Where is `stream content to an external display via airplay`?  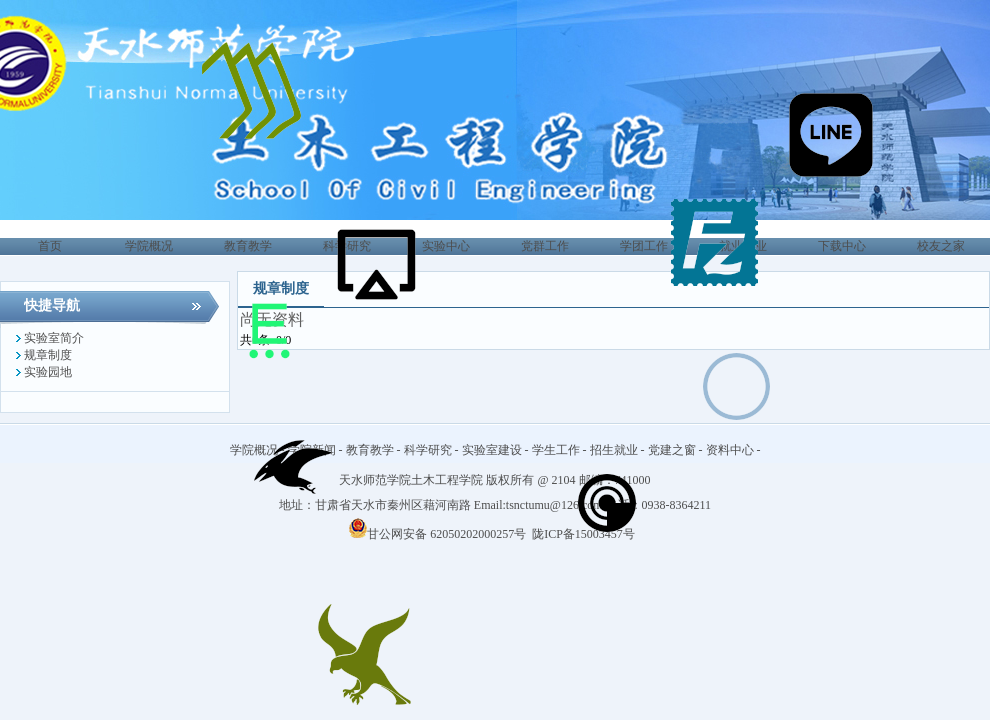 stream content to an external display via airplay is located at coordinates (376, 264).